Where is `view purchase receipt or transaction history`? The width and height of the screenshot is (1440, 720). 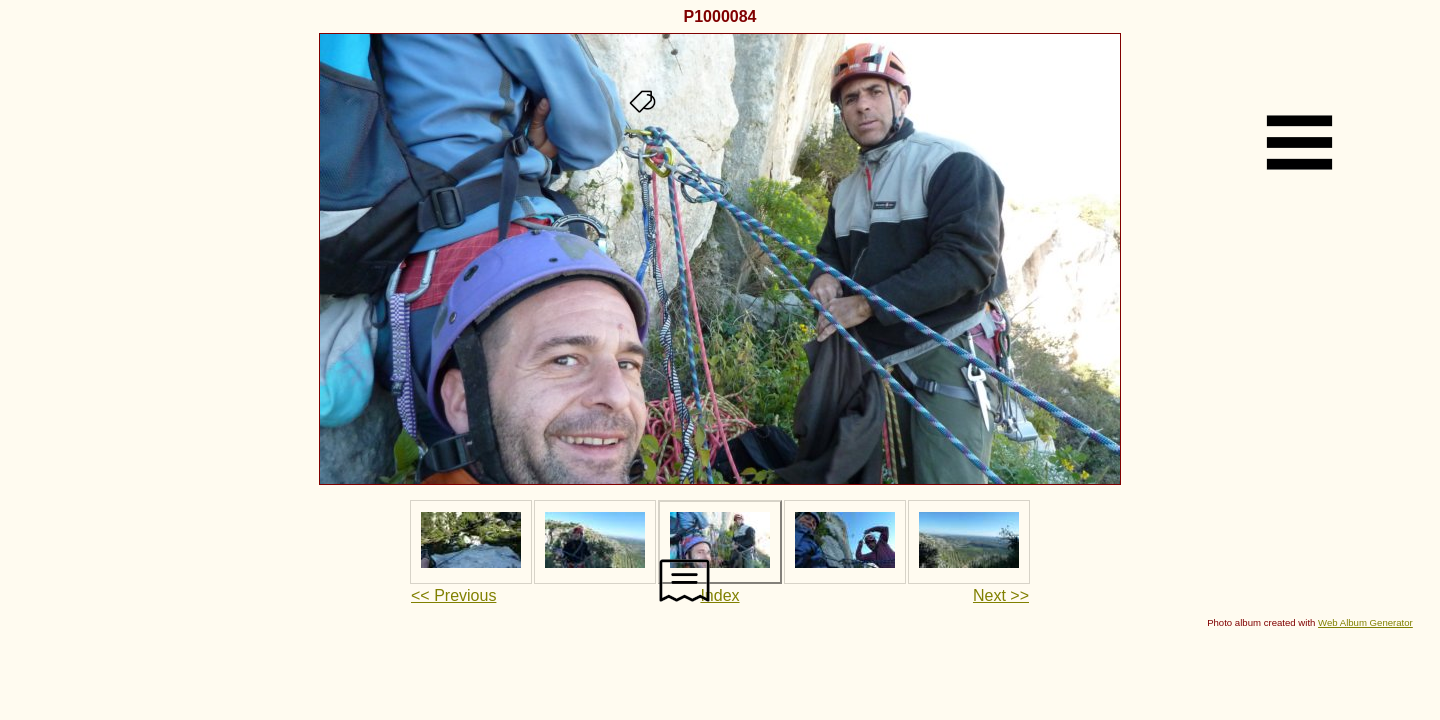 view purchase receipt or transaction history is located at coordinates (684, 580).